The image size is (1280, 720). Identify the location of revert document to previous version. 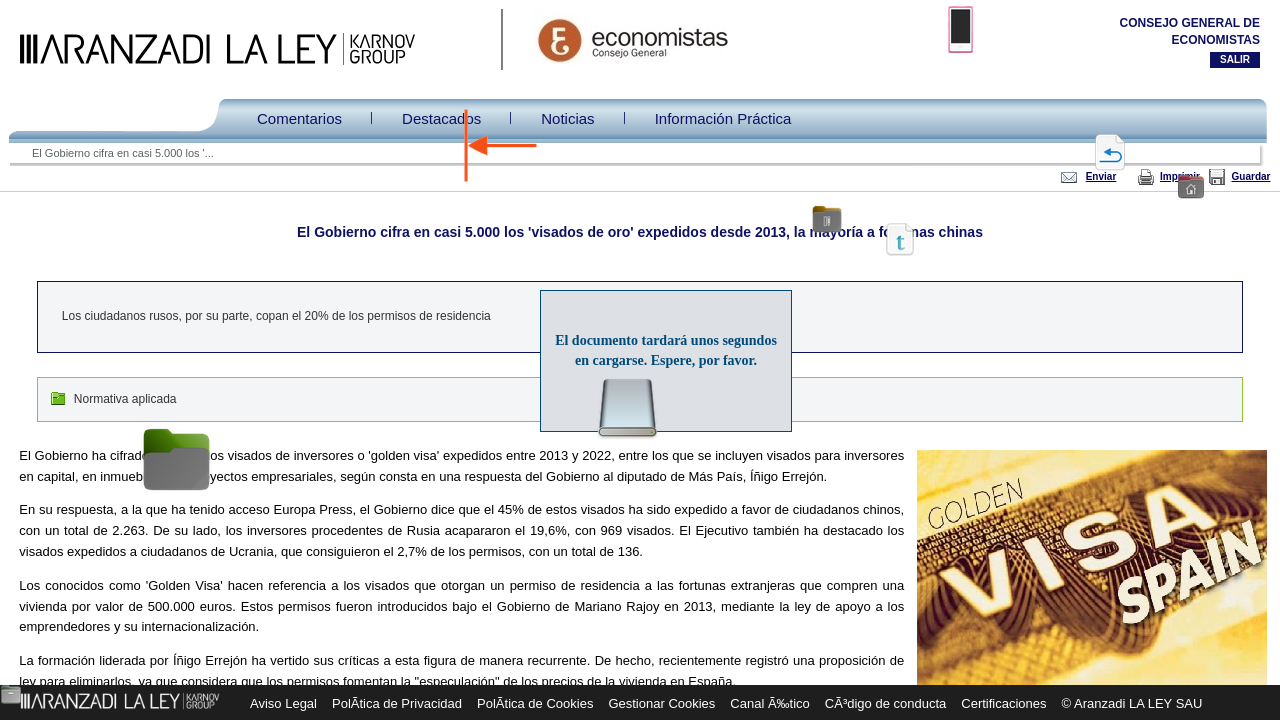
(1110, 152).